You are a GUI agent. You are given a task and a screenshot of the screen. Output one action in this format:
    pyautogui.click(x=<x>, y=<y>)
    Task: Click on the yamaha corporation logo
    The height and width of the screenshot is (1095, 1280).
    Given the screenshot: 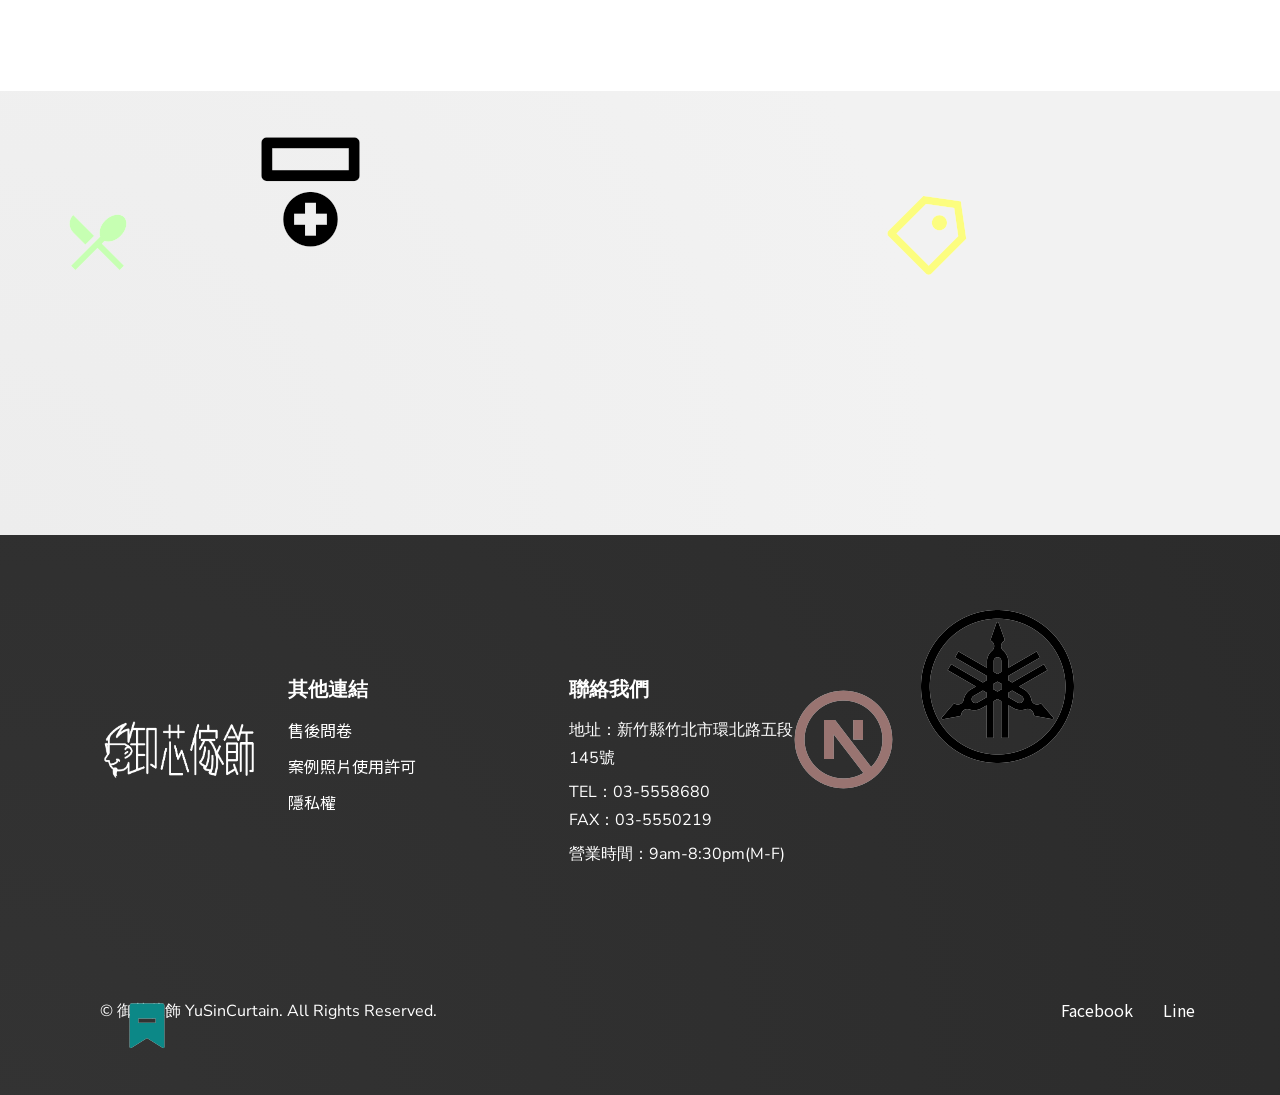 What is the action you would take?
    pyautogui.click(x=997, y=686)
    